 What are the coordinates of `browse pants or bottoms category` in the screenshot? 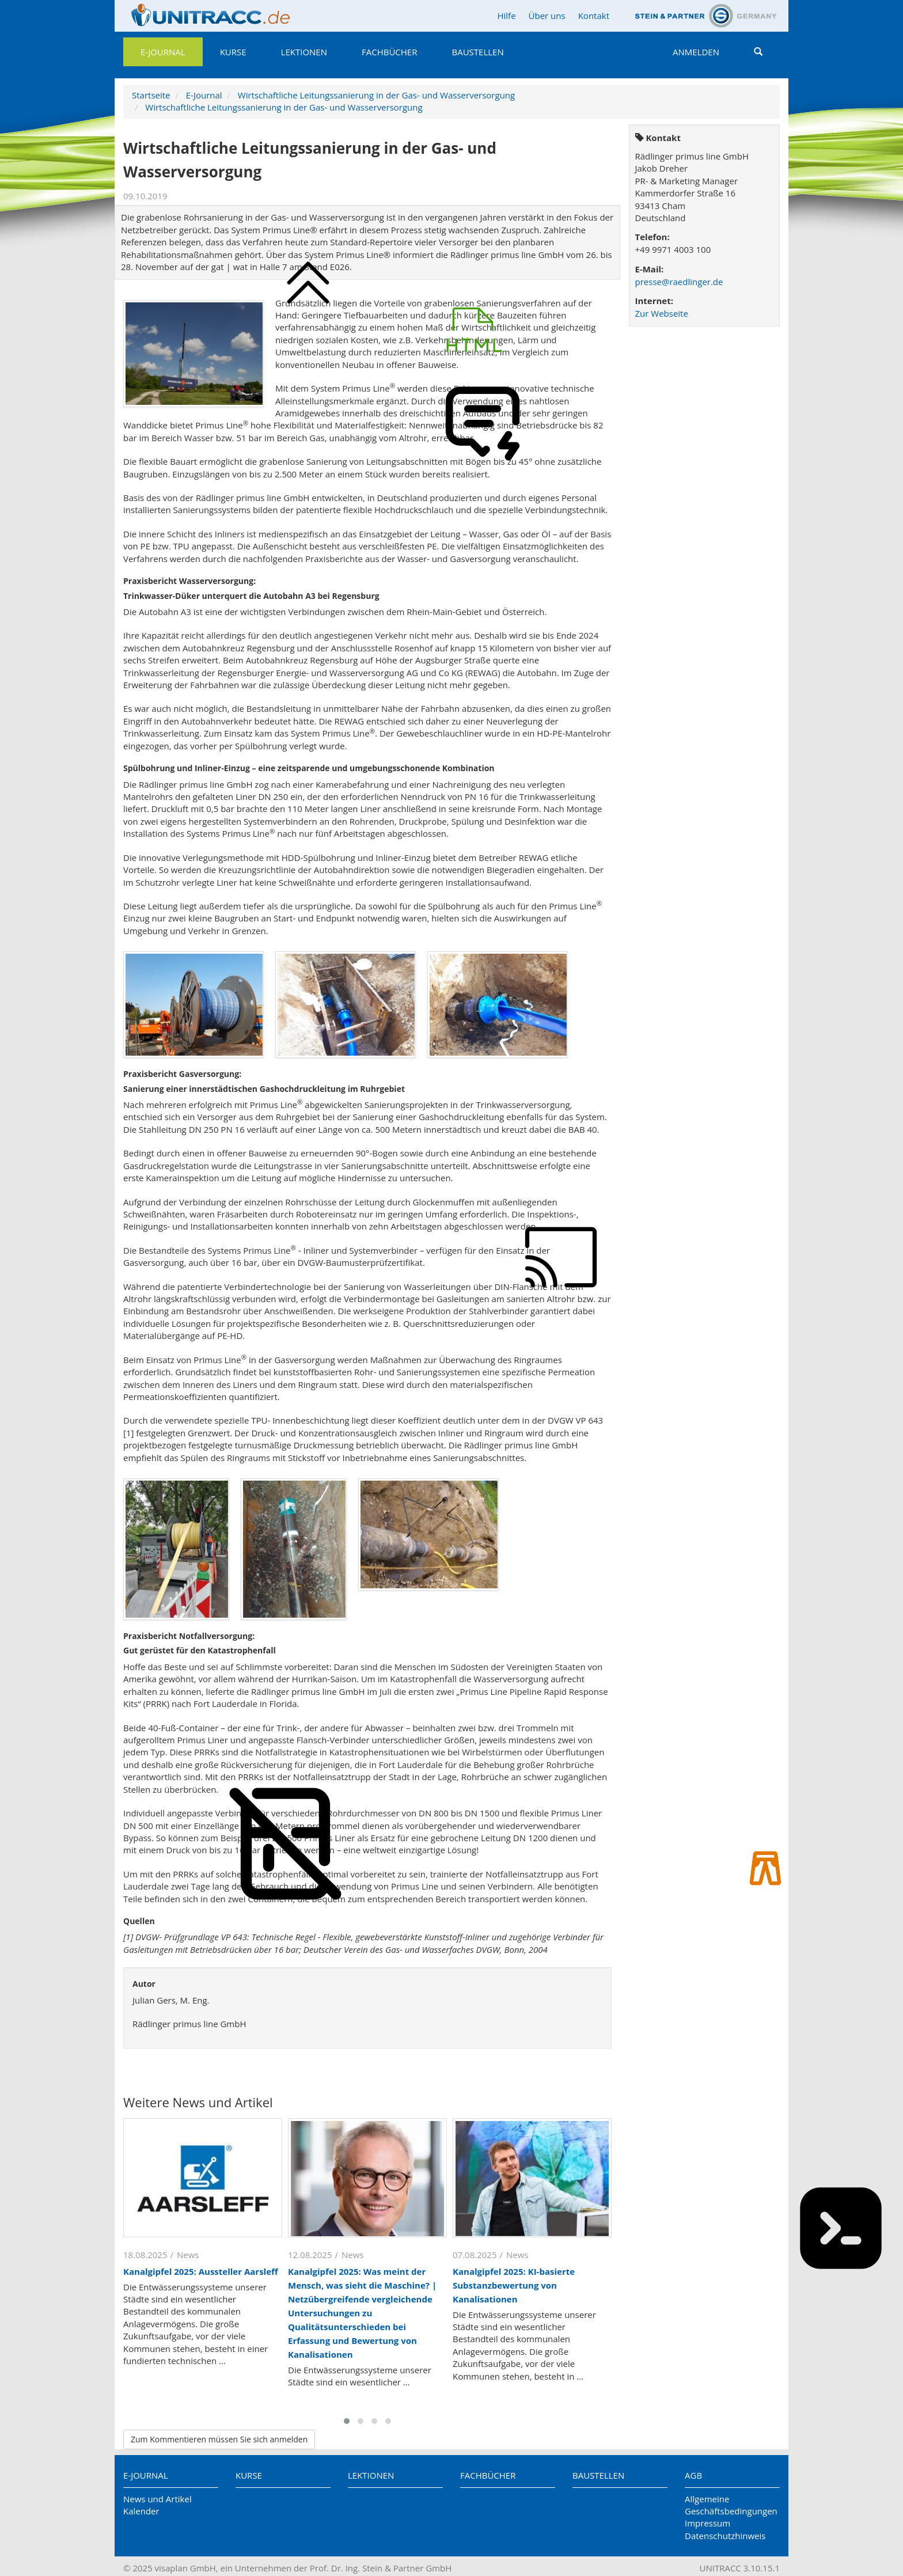 It's located at (765, 1868).